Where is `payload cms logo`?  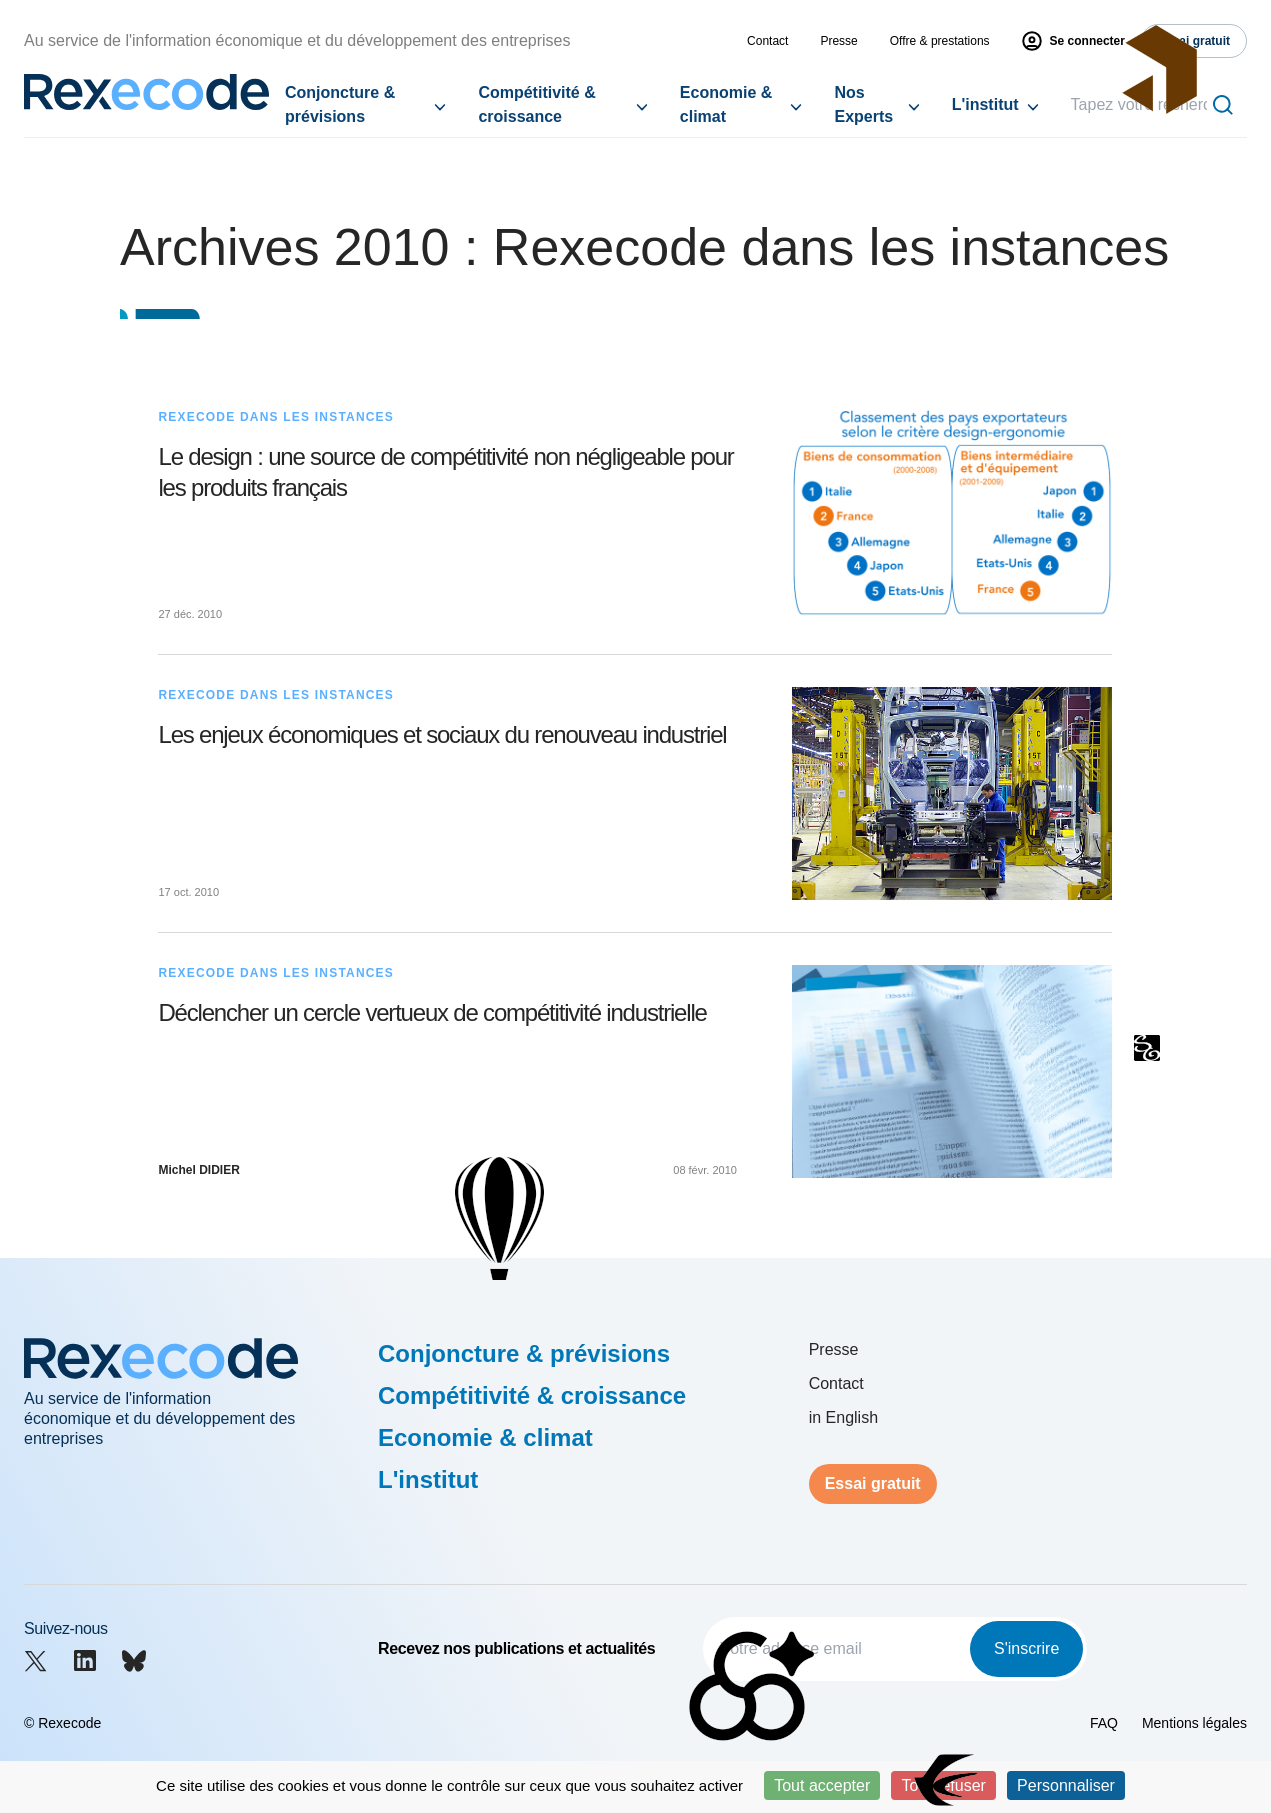 payload cms logo is located at coordinates (1159, 69).